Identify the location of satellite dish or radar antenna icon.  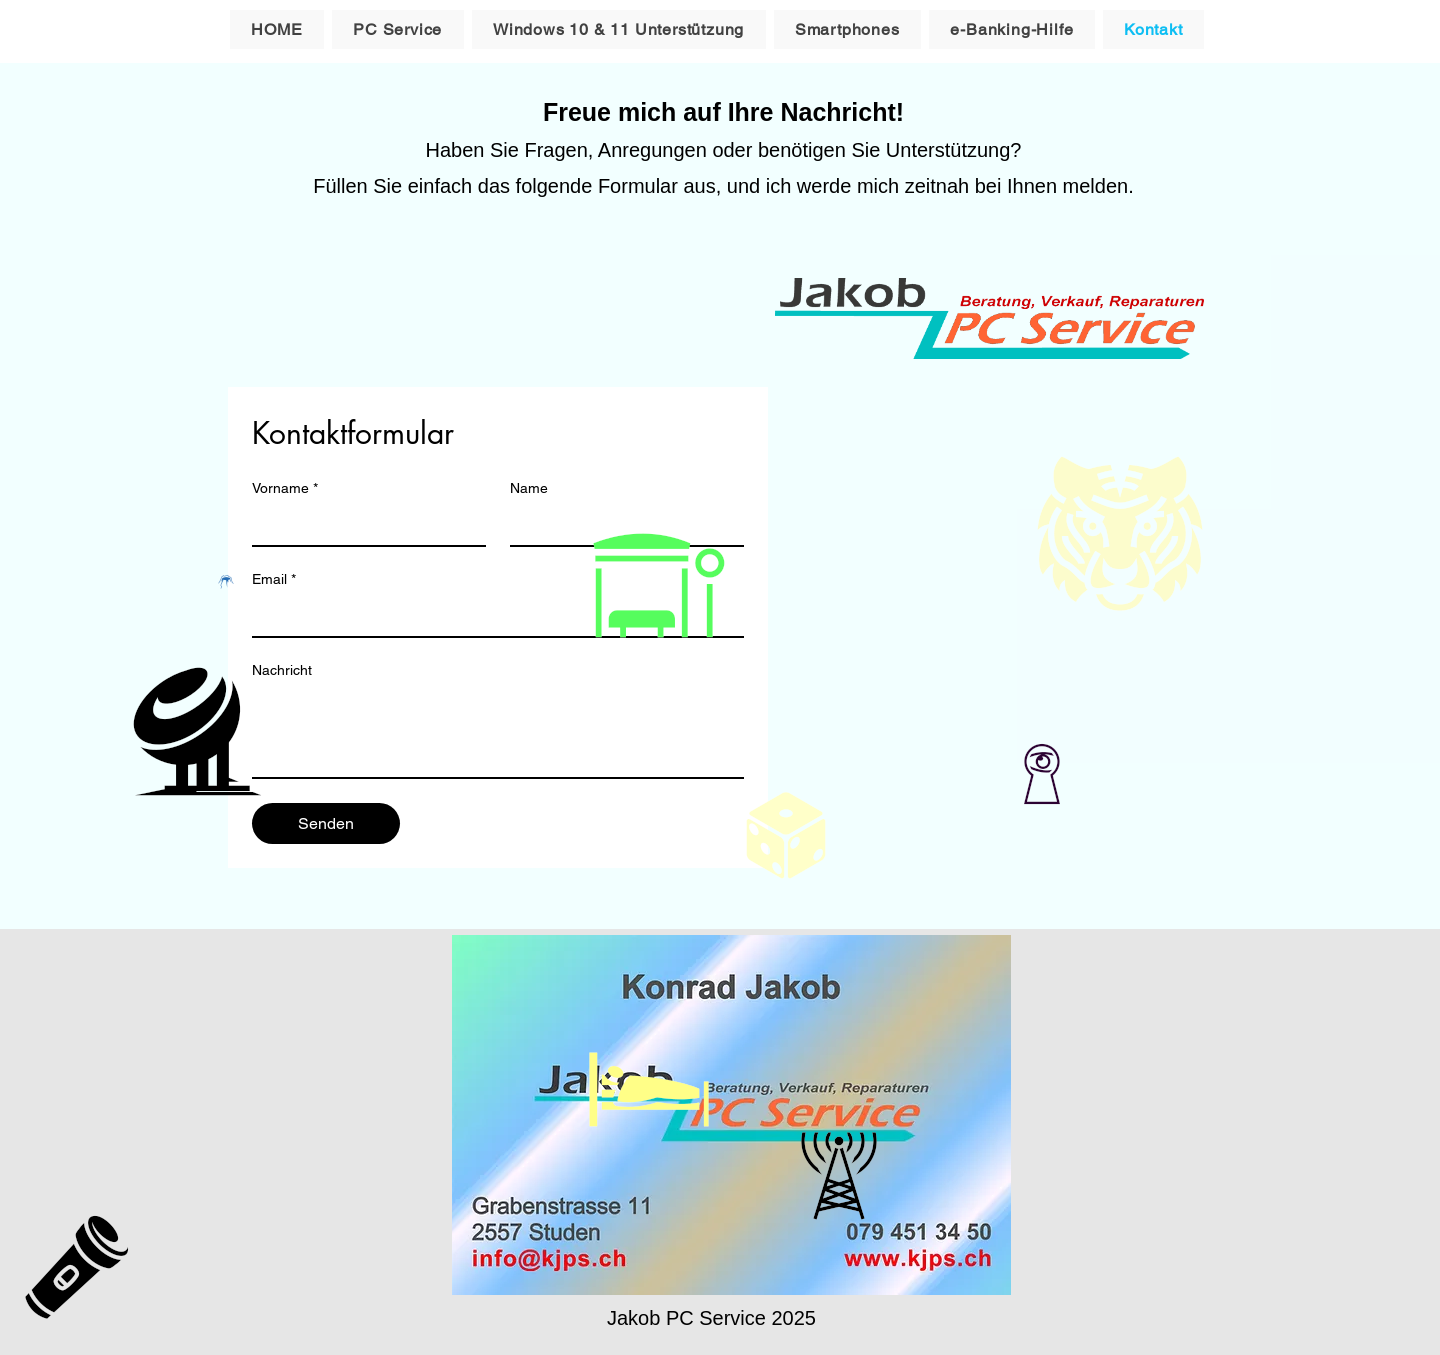
(197, 731).